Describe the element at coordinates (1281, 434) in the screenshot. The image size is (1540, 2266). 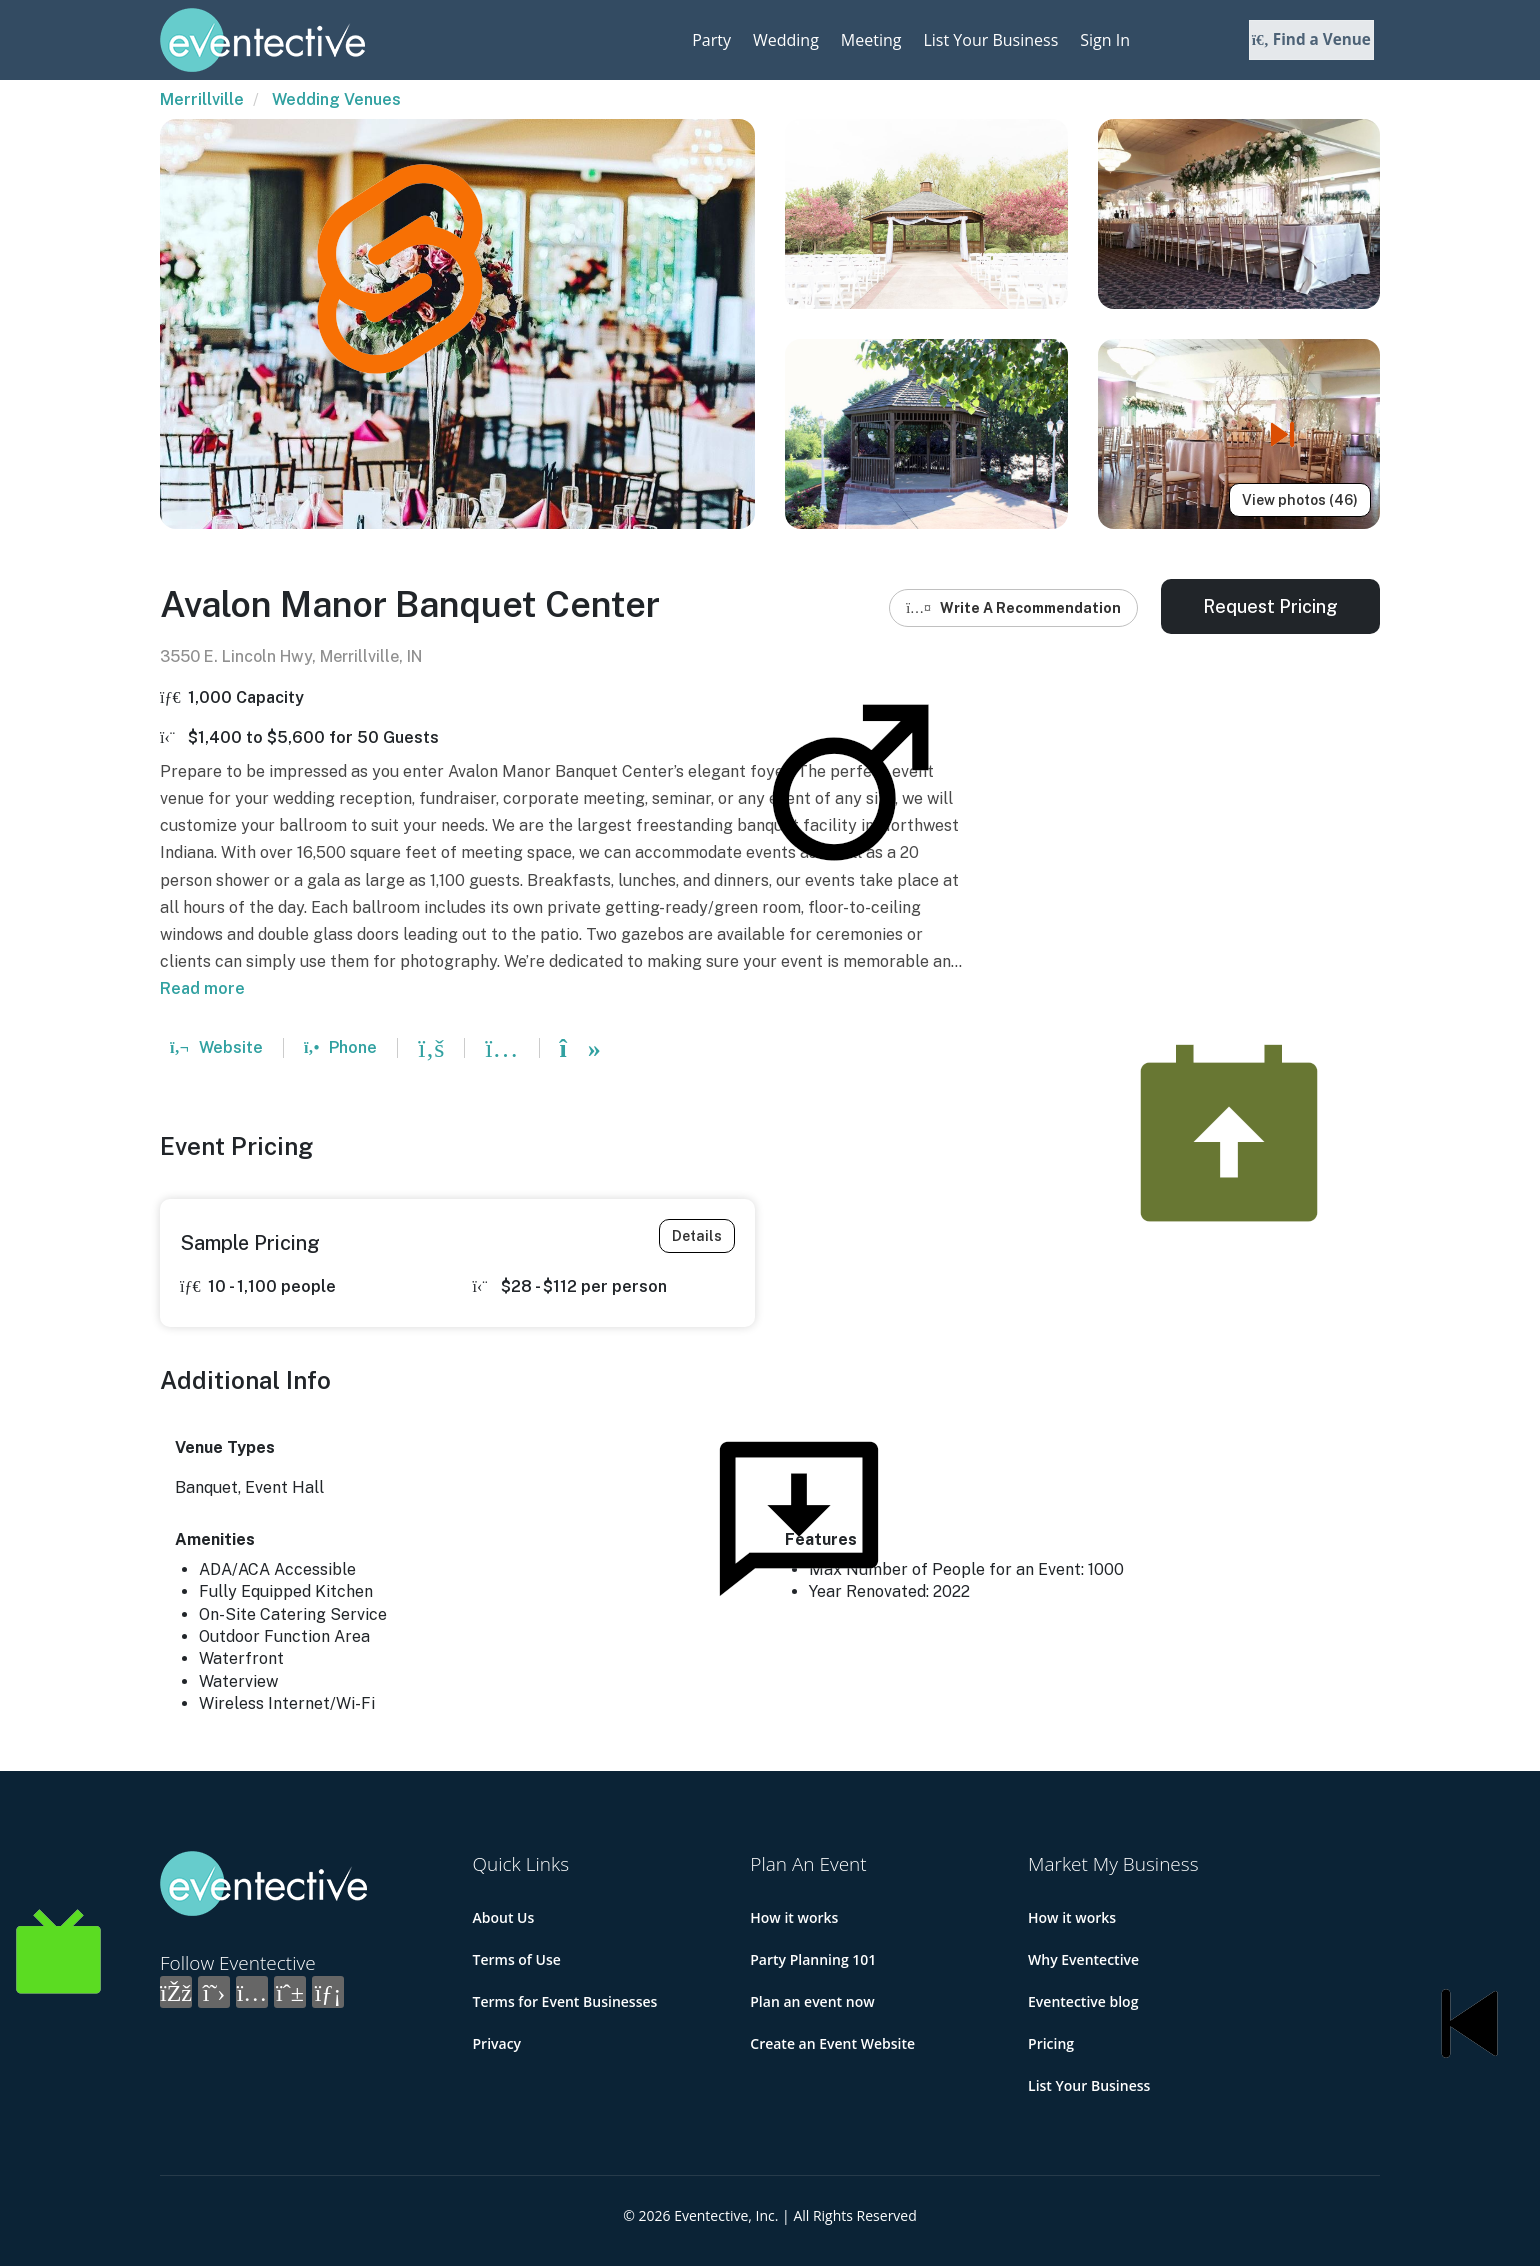
I see `skip to the next track` at that location.